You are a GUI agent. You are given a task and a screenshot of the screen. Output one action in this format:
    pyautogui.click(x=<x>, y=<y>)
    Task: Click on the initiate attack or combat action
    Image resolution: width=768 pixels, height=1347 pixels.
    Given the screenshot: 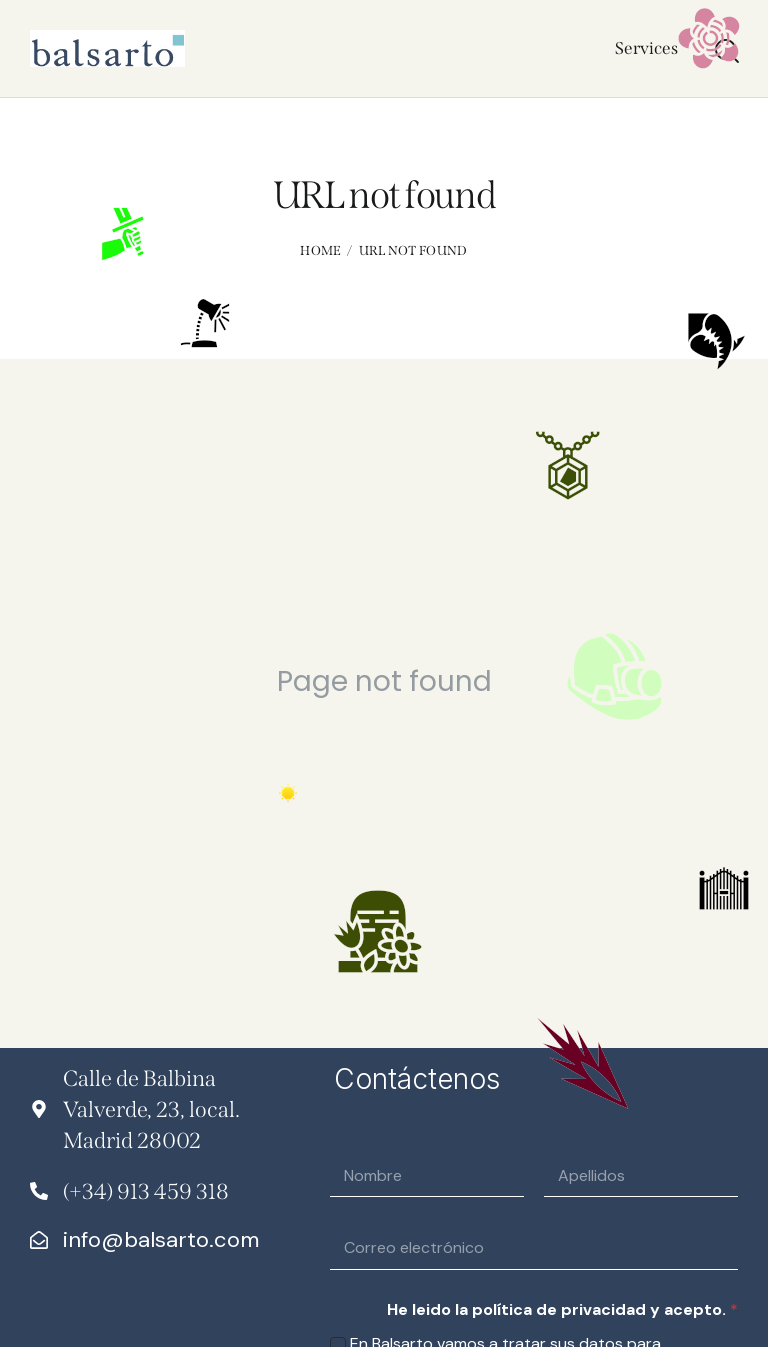 What is the action you would take?
    pyautogui.click(x=128, y=234)
    